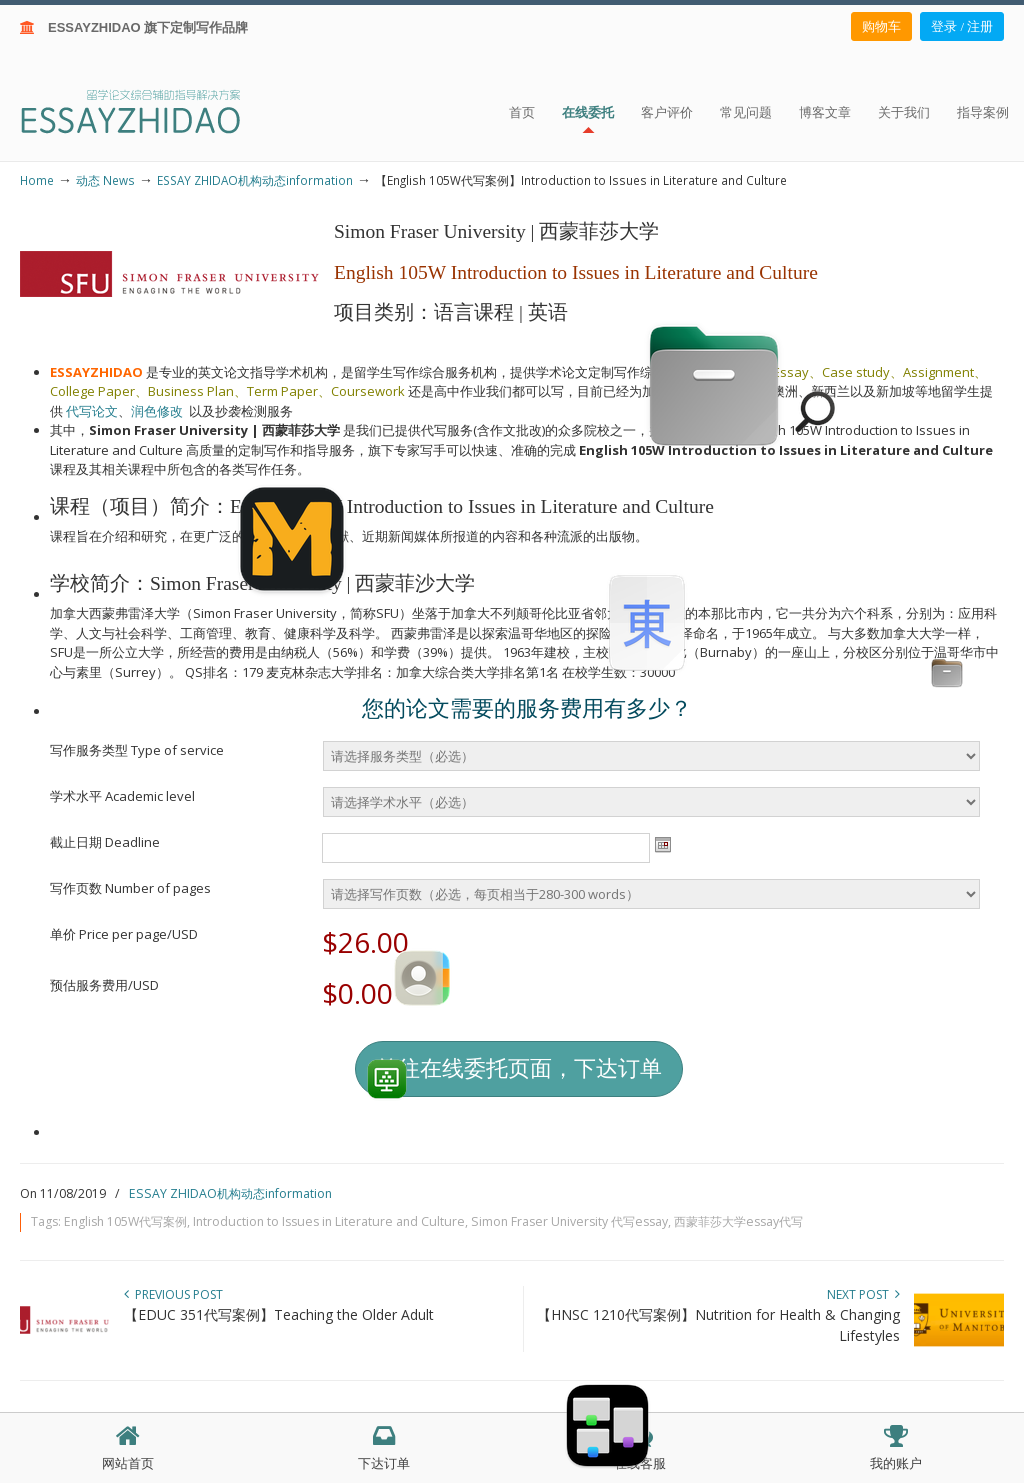 The width and height of the screenshot is (1024, 1483). What do you see at coordinates (714, 386) in the screenshot?
I see `open the file manager app` at bounding box center [714, 386].